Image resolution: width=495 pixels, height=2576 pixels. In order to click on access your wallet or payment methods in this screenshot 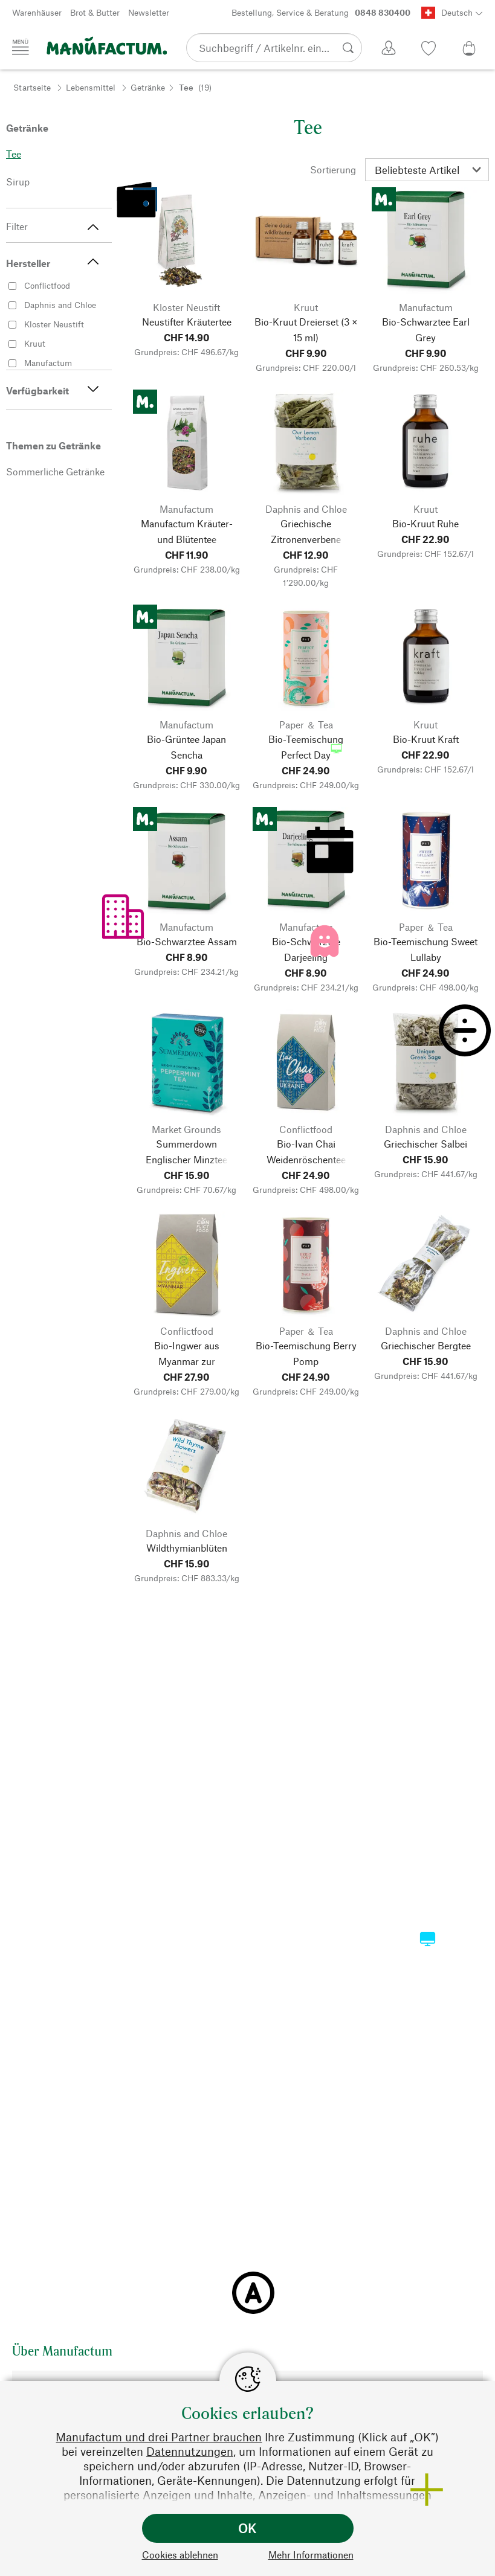, I will do `click(136, 201)`.